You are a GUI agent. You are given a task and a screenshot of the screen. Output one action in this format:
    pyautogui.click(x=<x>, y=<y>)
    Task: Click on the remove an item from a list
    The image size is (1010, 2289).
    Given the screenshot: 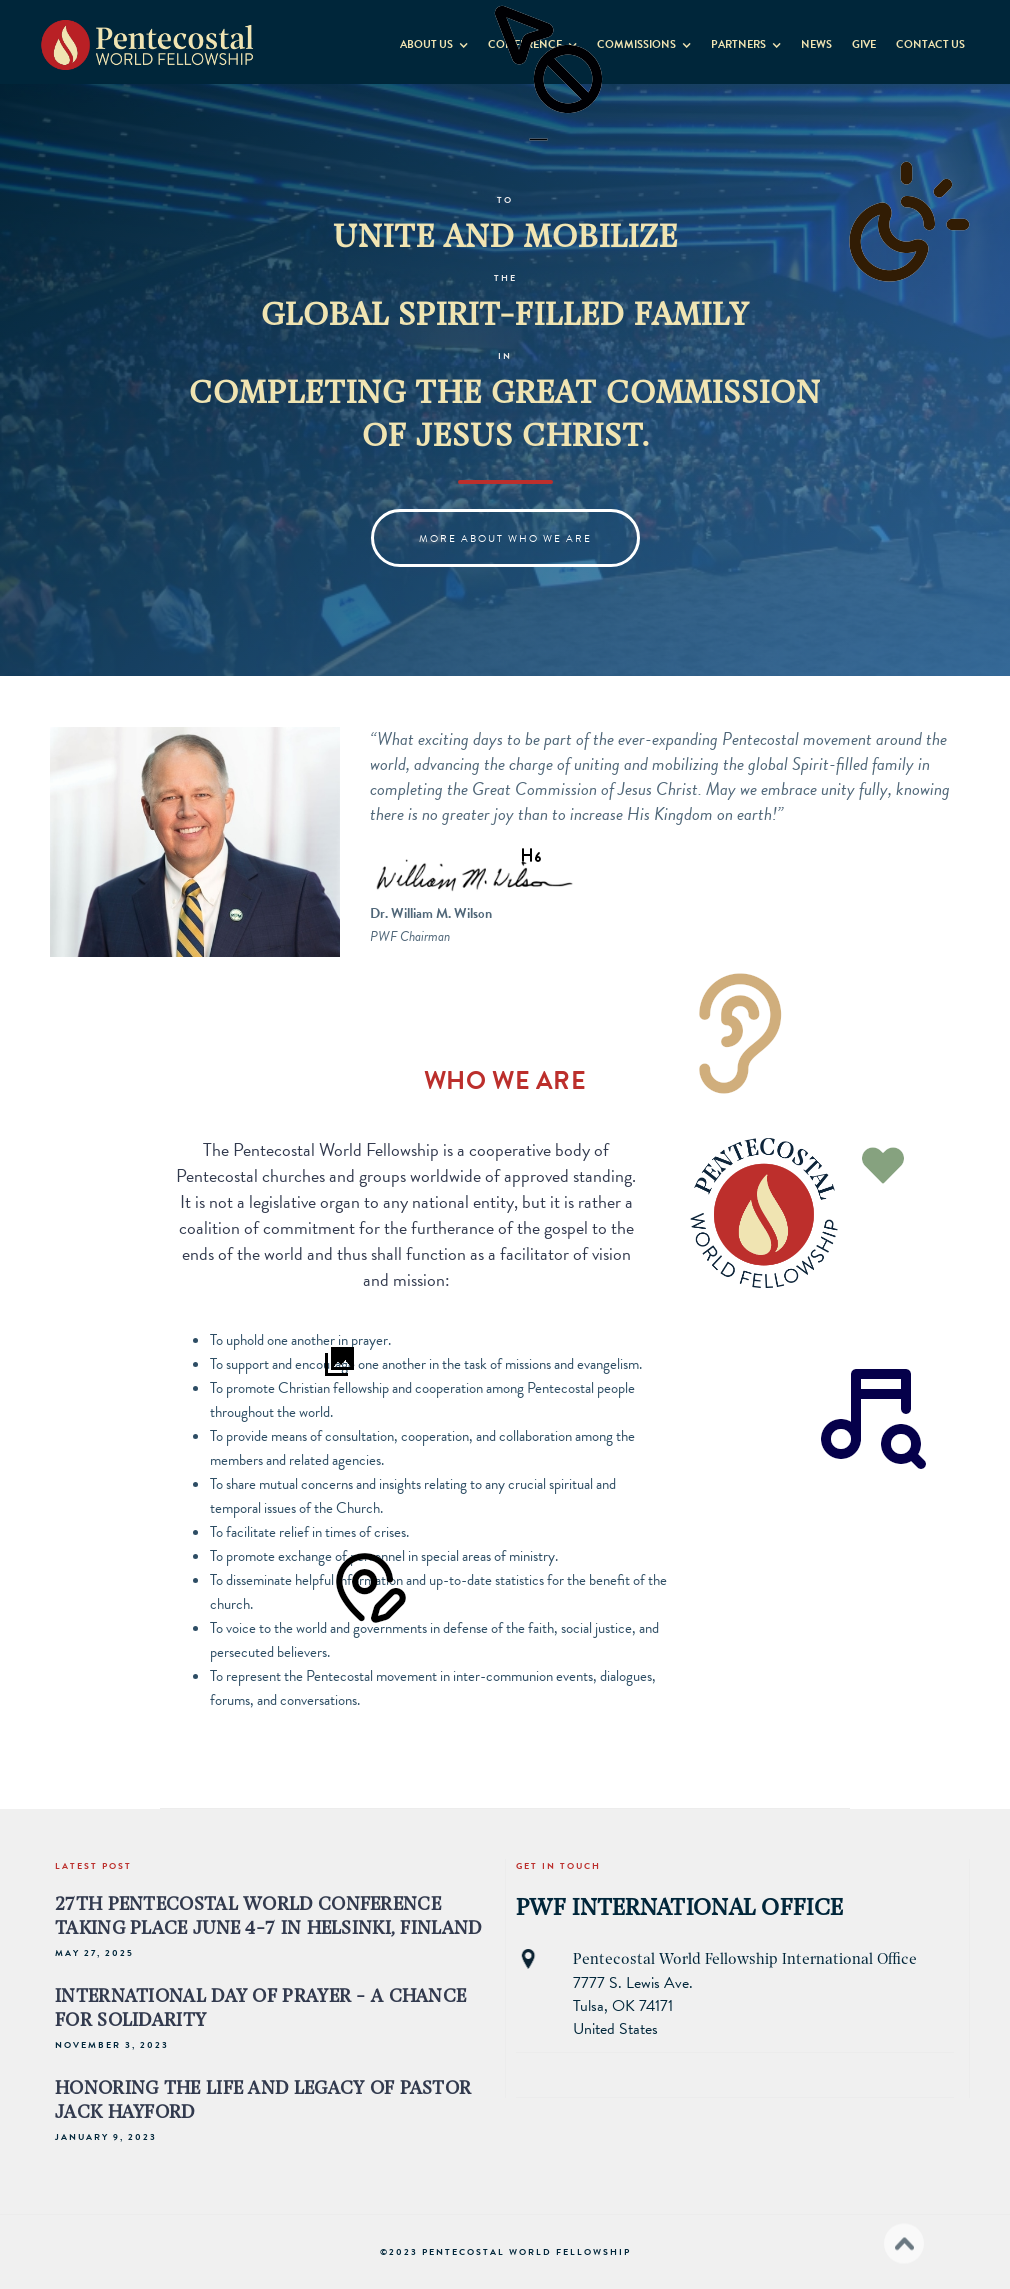 What is the action you would take?
    pyautogui.click(x=538, y=139)
    